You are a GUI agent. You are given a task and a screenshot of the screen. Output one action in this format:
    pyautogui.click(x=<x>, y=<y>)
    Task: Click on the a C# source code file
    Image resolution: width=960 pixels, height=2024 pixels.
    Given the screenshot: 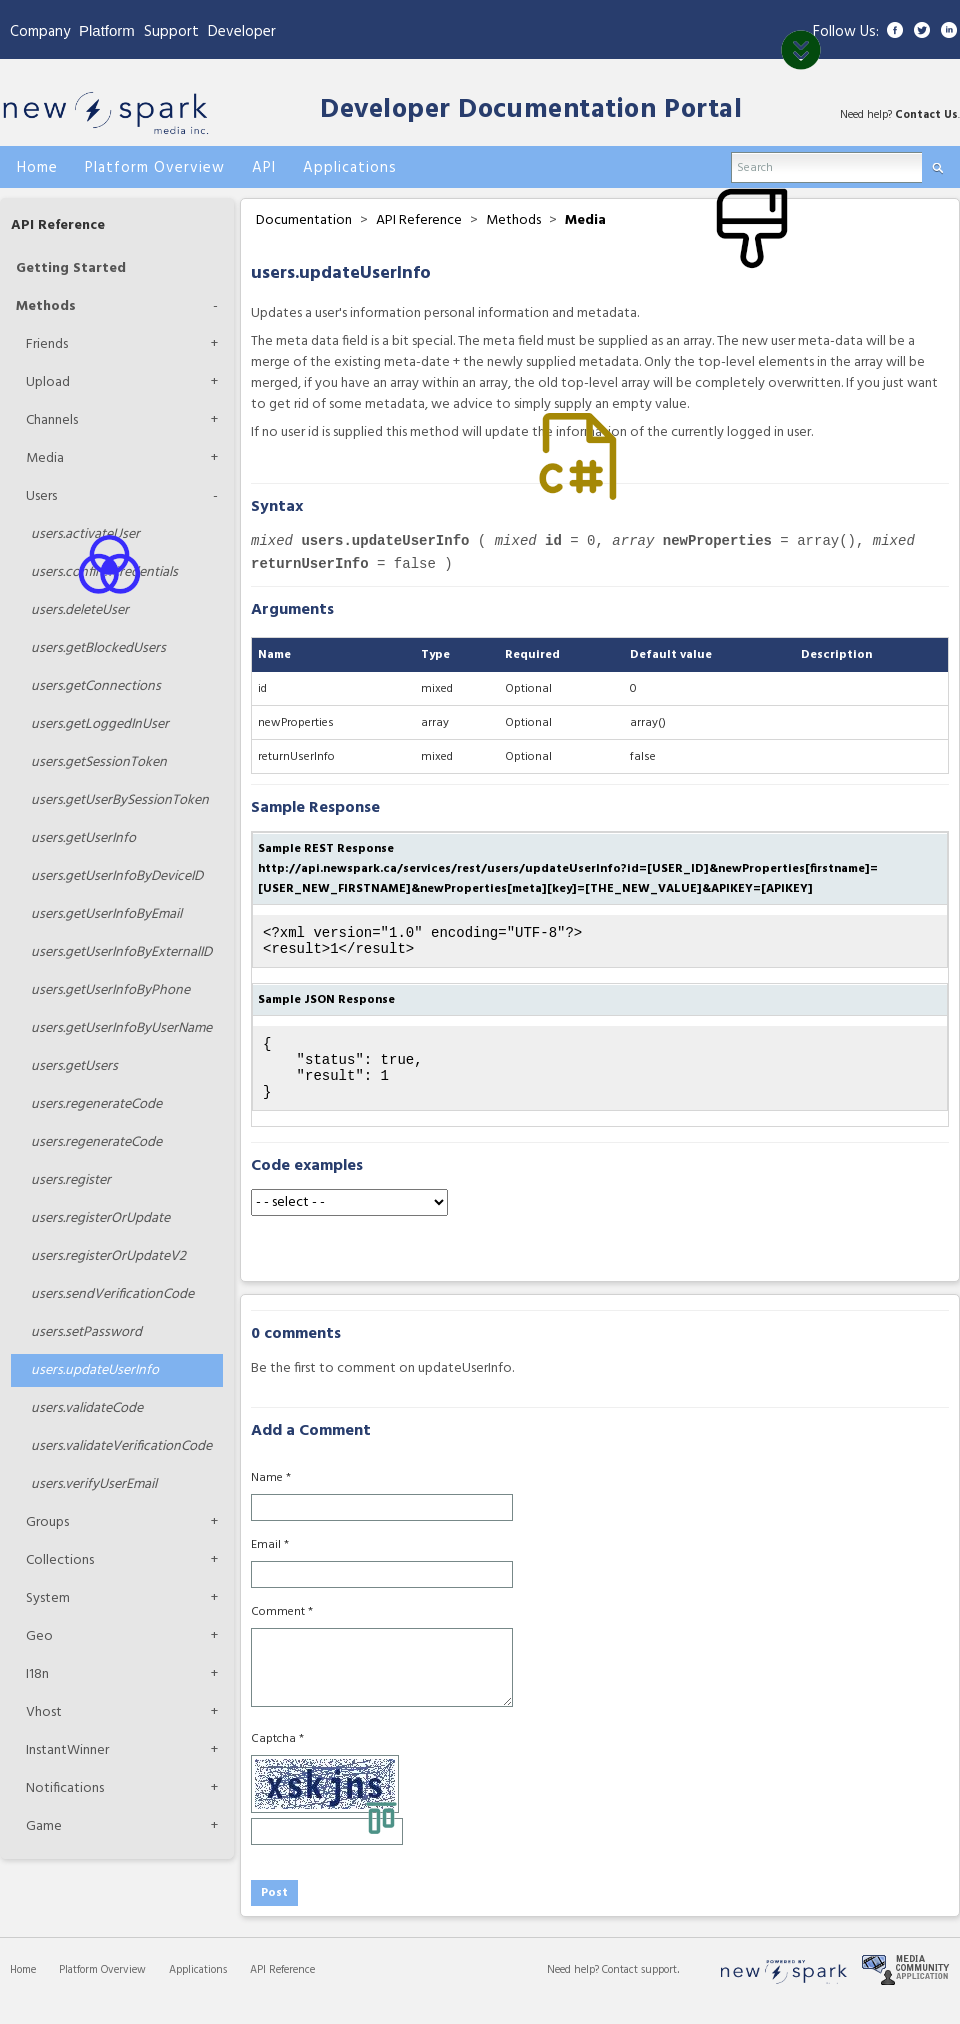 What is the action you would take?
    pyautogui.click(x=579, y=456)
    